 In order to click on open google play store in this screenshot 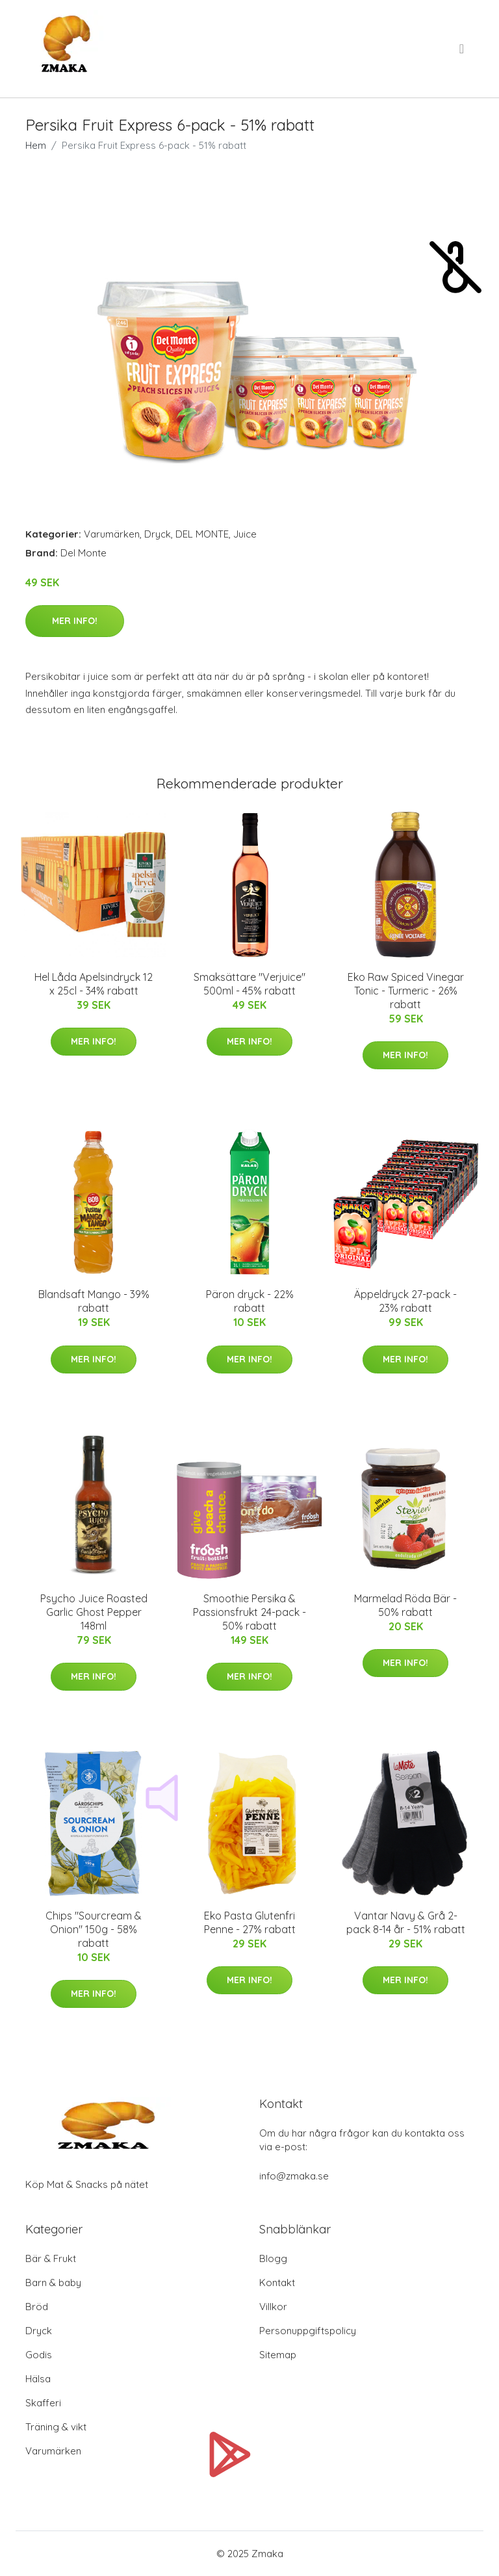, I will do `click(230, 2454)`.